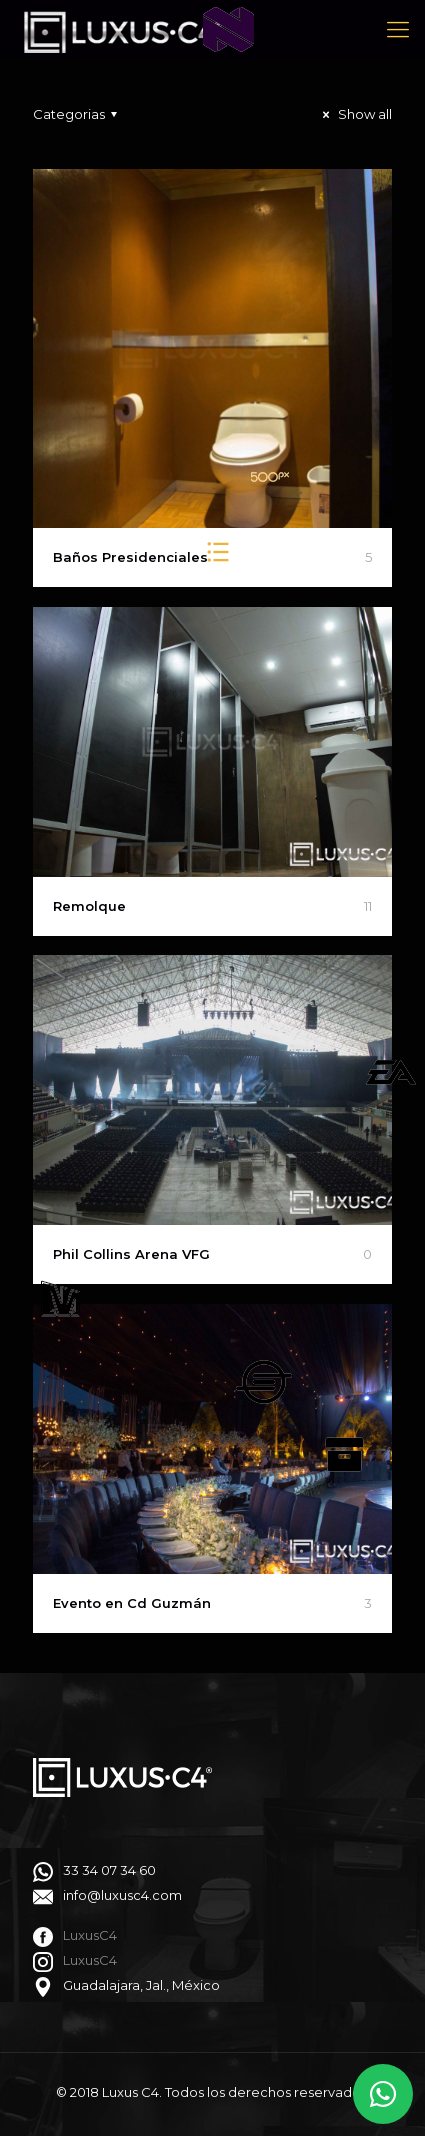 This screenshot has height=2136, width=425. I want to click on view items as a bulleted list, so click(218, 552).